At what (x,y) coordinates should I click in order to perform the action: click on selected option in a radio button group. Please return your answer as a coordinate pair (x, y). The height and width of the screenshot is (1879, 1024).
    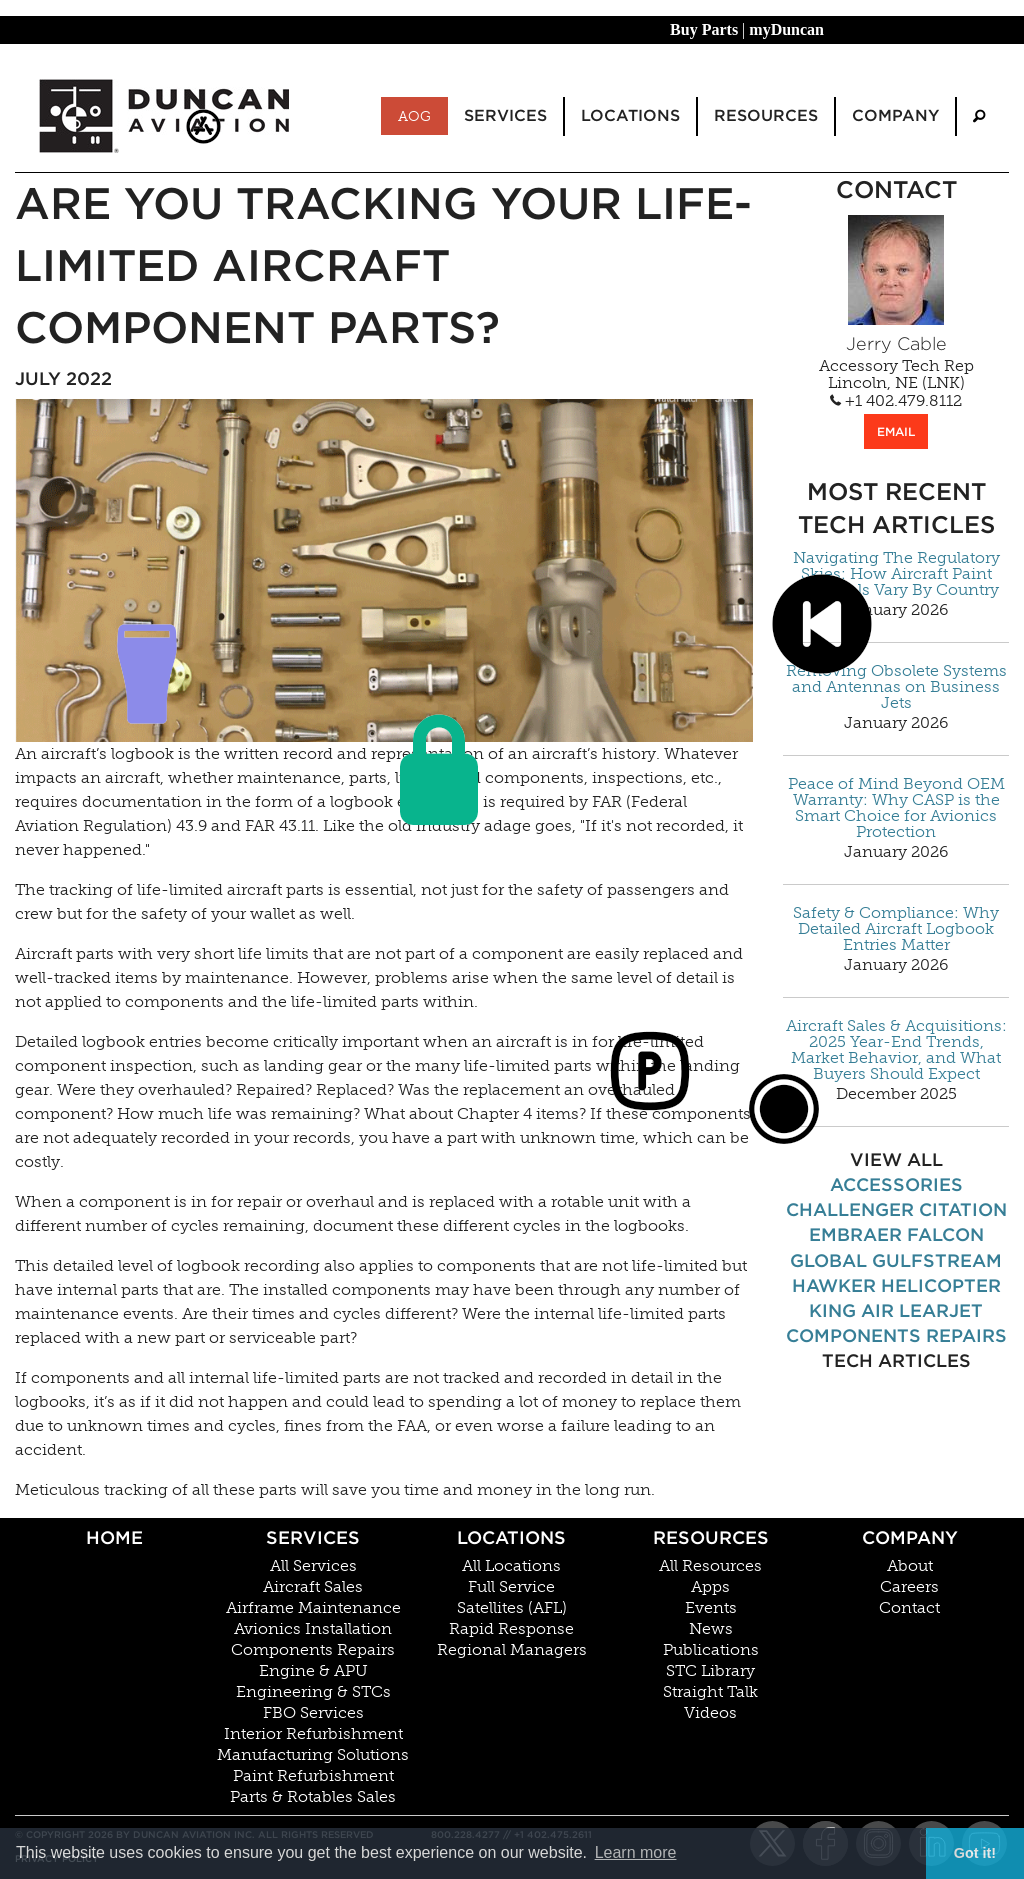
    Looking at the image, I should click on (784, 1109).